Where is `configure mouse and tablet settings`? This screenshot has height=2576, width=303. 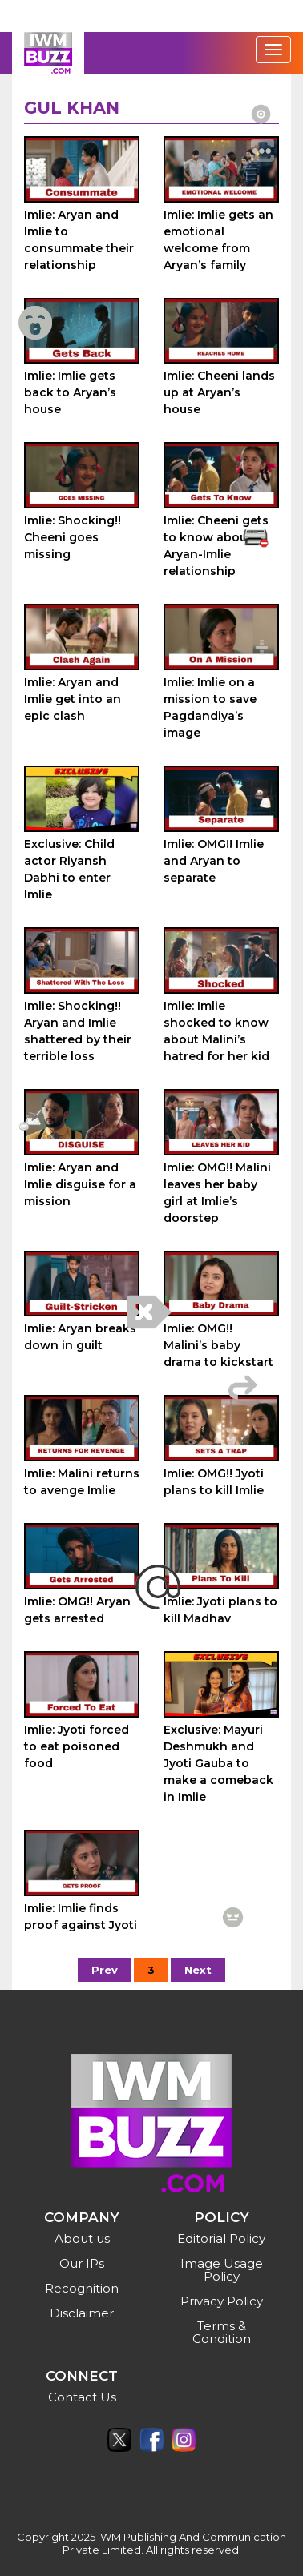
configure mouse and tablet settings is located at coordinates (30, 1120).